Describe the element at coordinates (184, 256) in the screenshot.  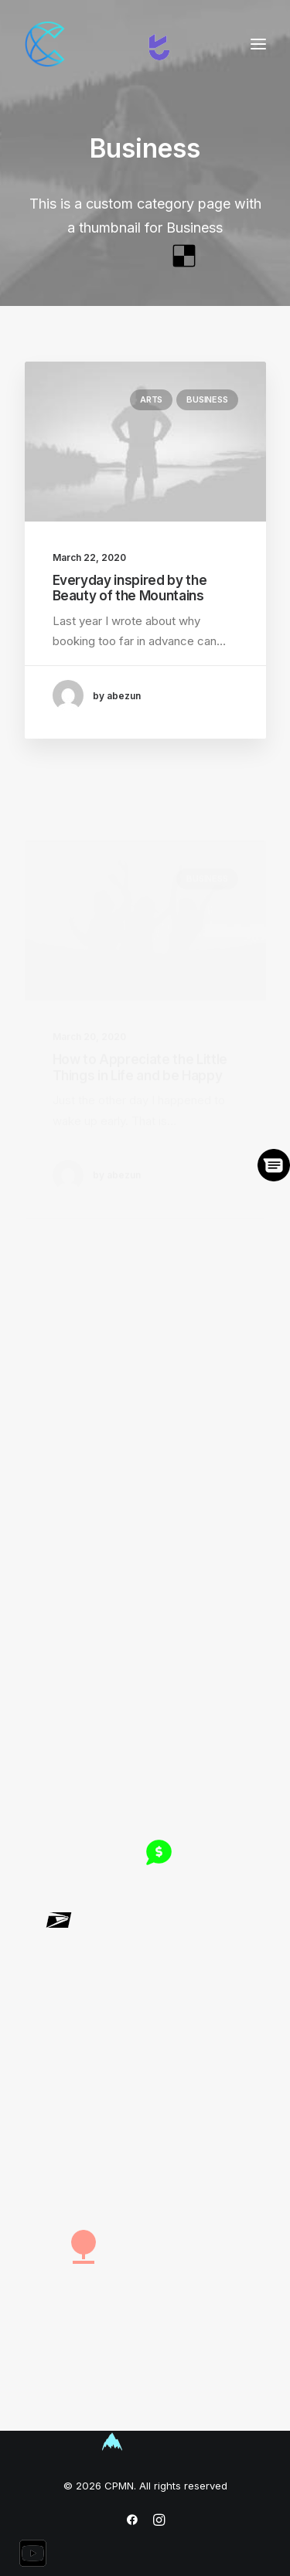
I see `delicious social bookmarking service logo` at that location.